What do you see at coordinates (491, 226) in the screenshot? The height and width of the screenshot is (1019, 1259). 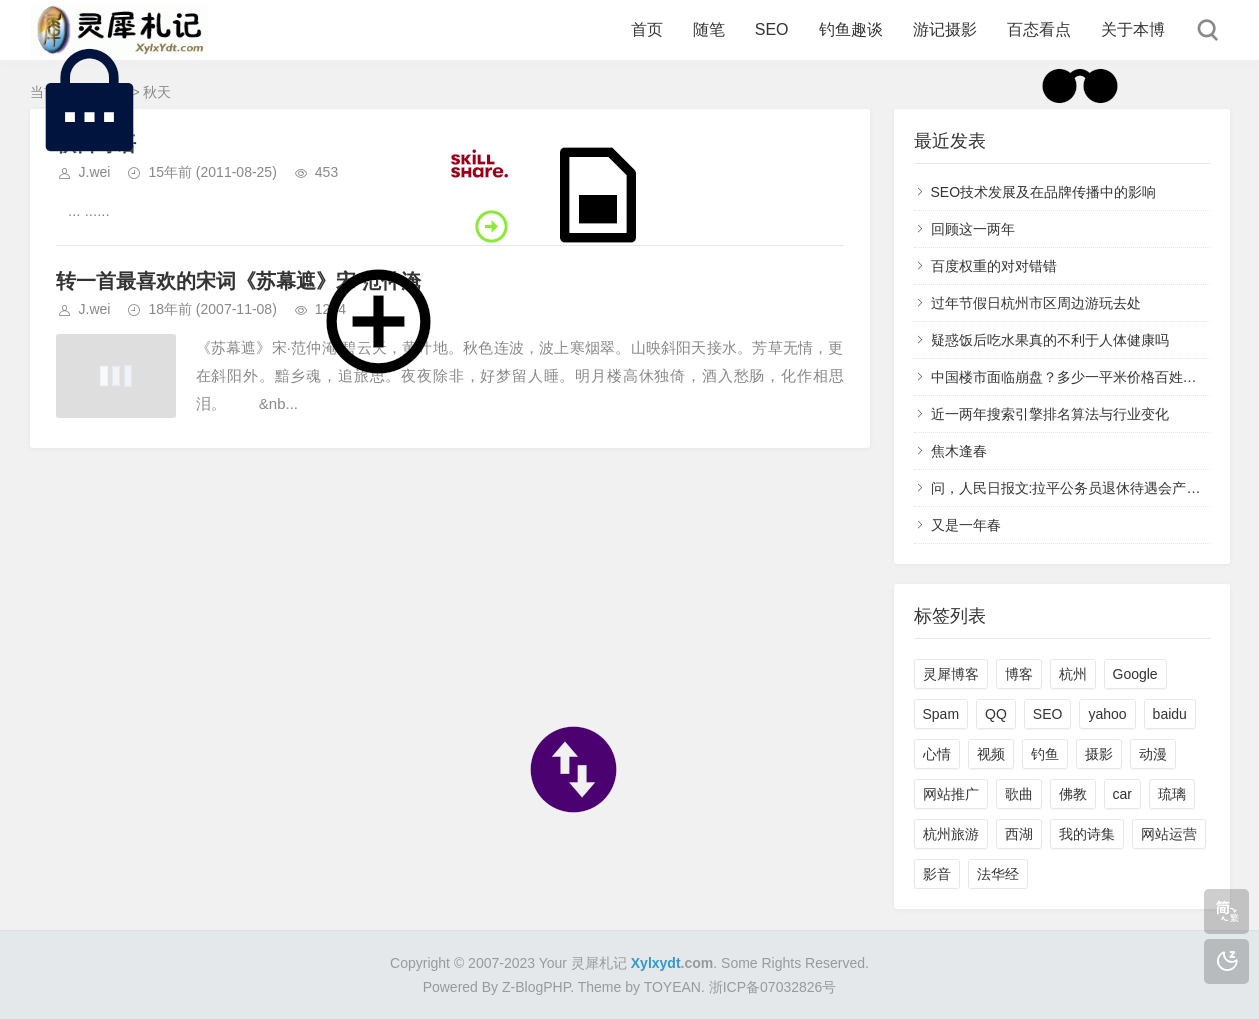 I see `proceed to the next step` at bounding box center [491, 226].